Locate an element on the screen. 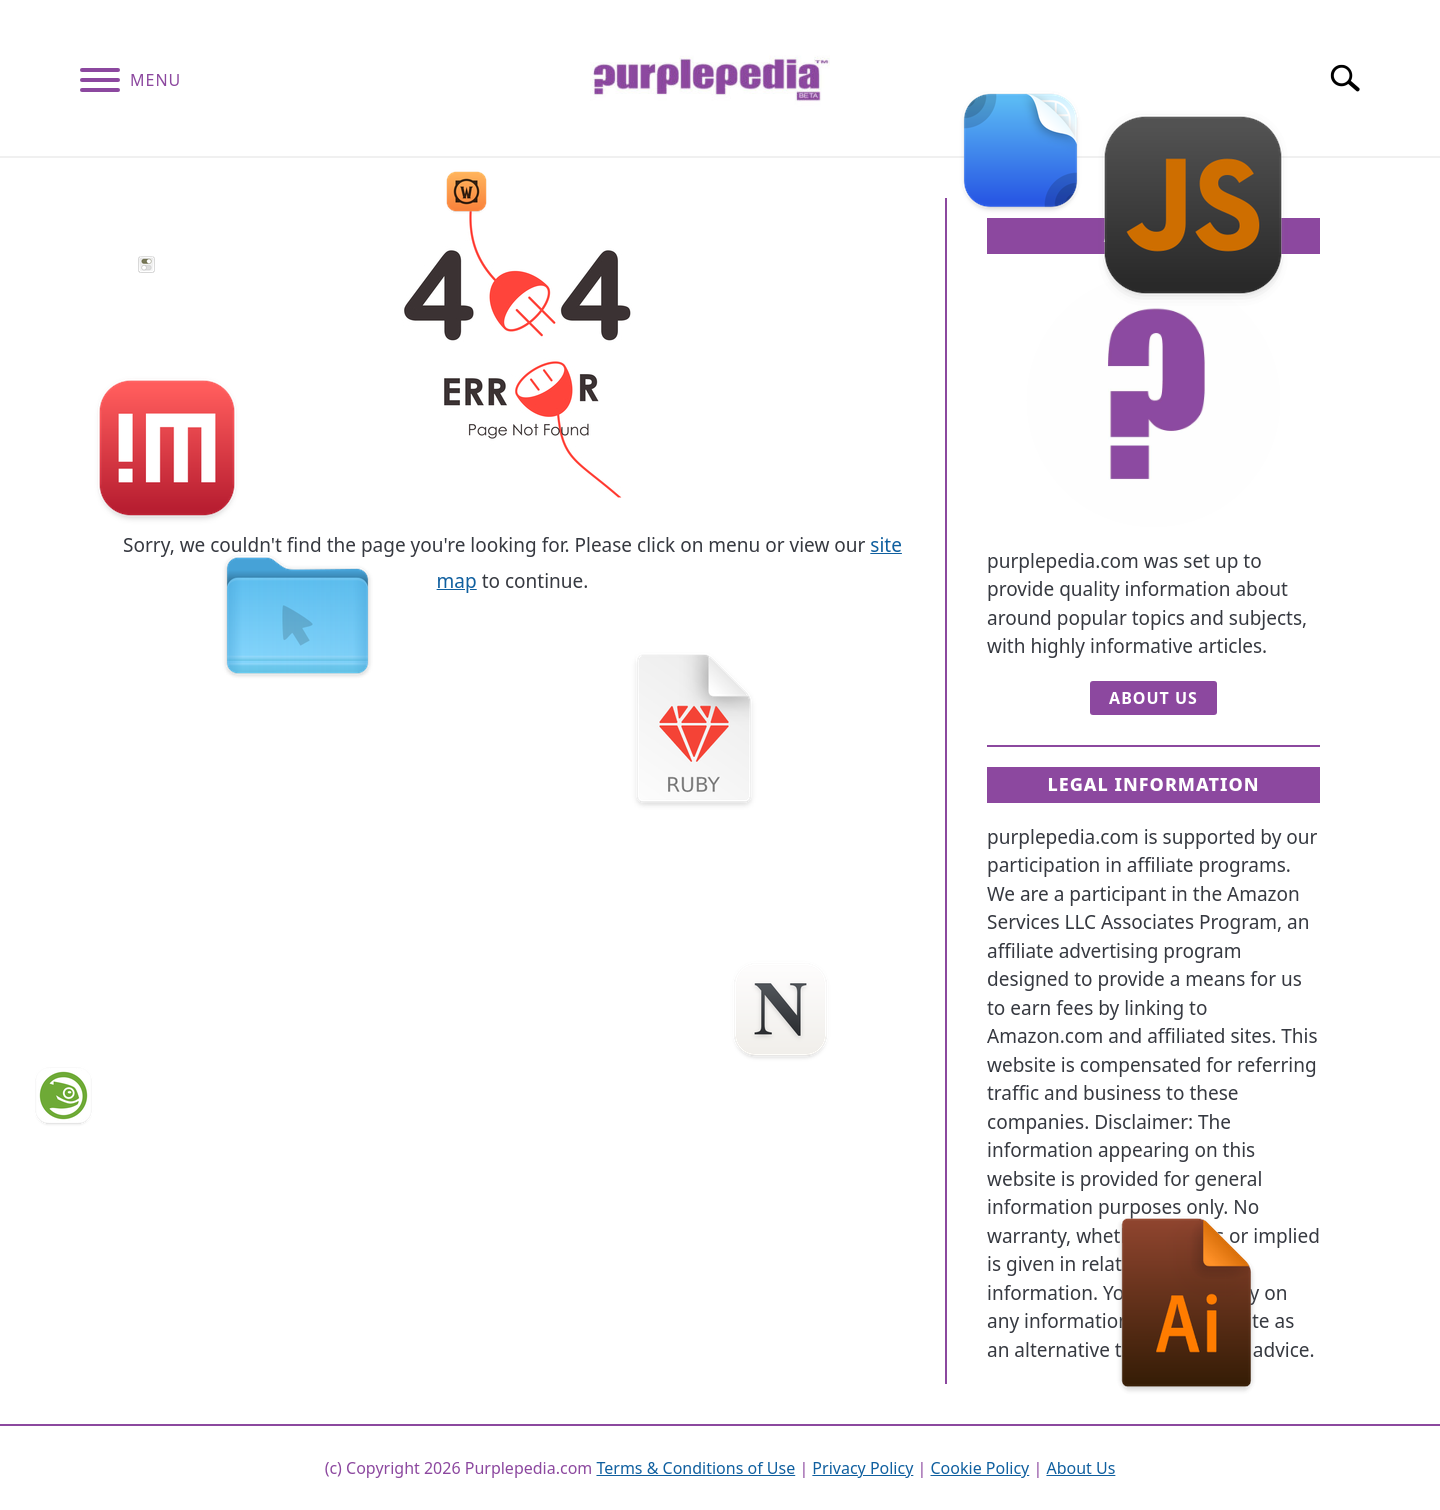 Image resolution: width=1440 pixels, height=1510 pixels. open the openSUSE linux application is located at coordinates (63, 1095).